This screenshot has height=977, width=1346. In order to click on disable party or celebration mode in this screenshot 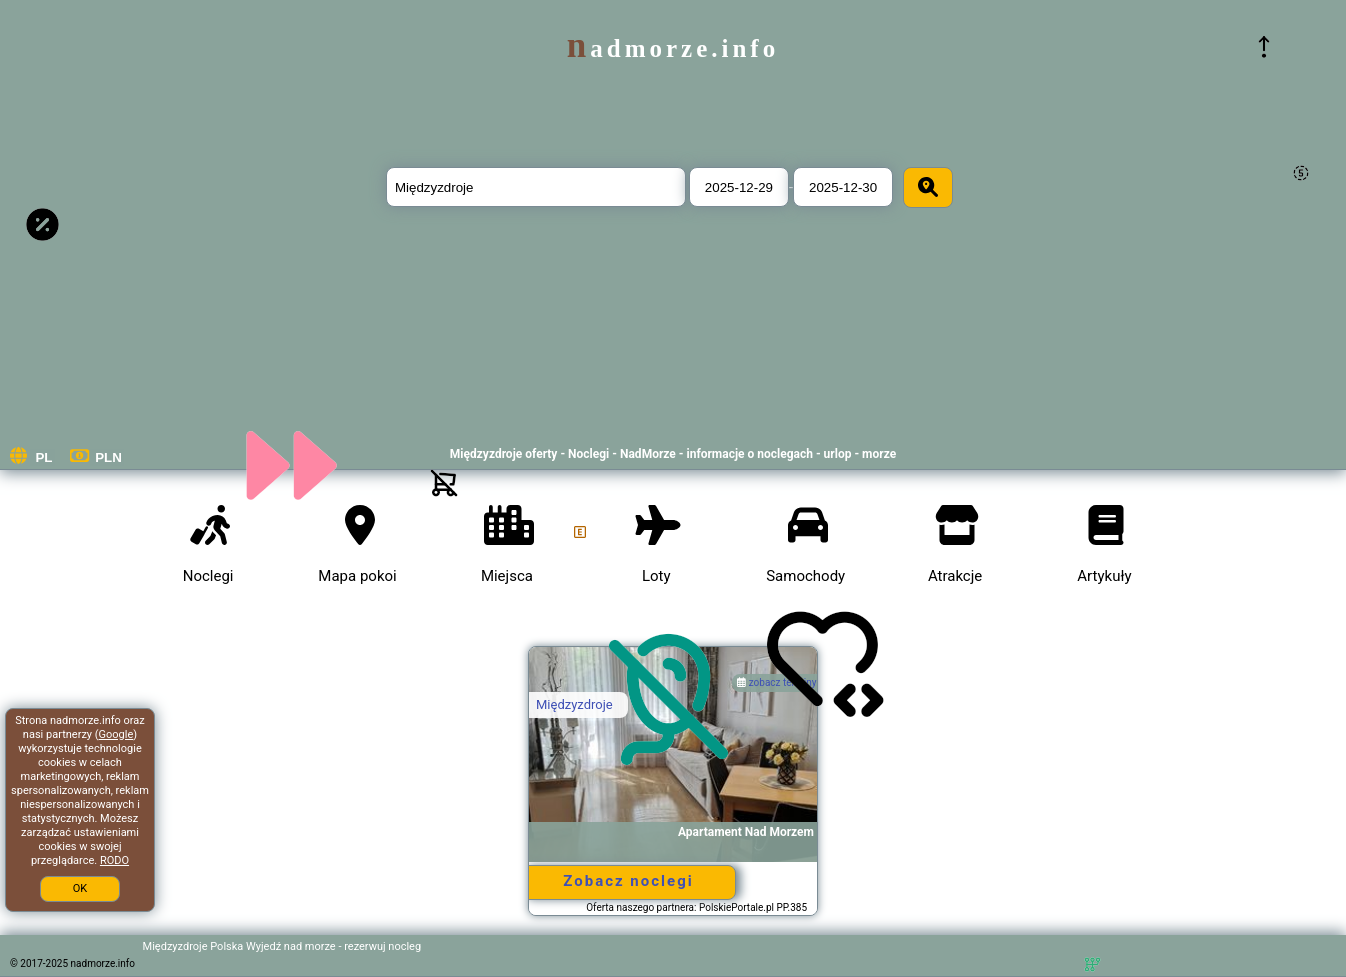, I will do `click(668, 699)`.